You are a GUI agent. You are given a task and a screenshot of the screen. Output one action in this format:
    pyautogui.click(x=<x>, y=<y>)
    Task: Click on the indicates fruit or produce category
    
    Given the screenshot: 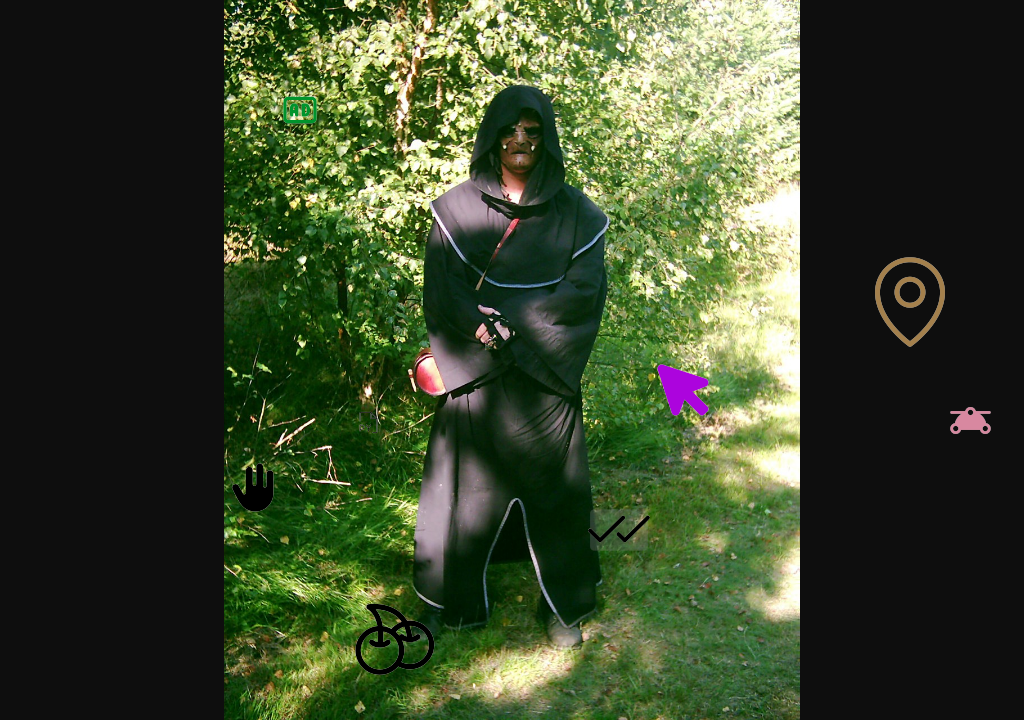 What is the action you would take?
    pyautogui.click(x=393, y=639)
    